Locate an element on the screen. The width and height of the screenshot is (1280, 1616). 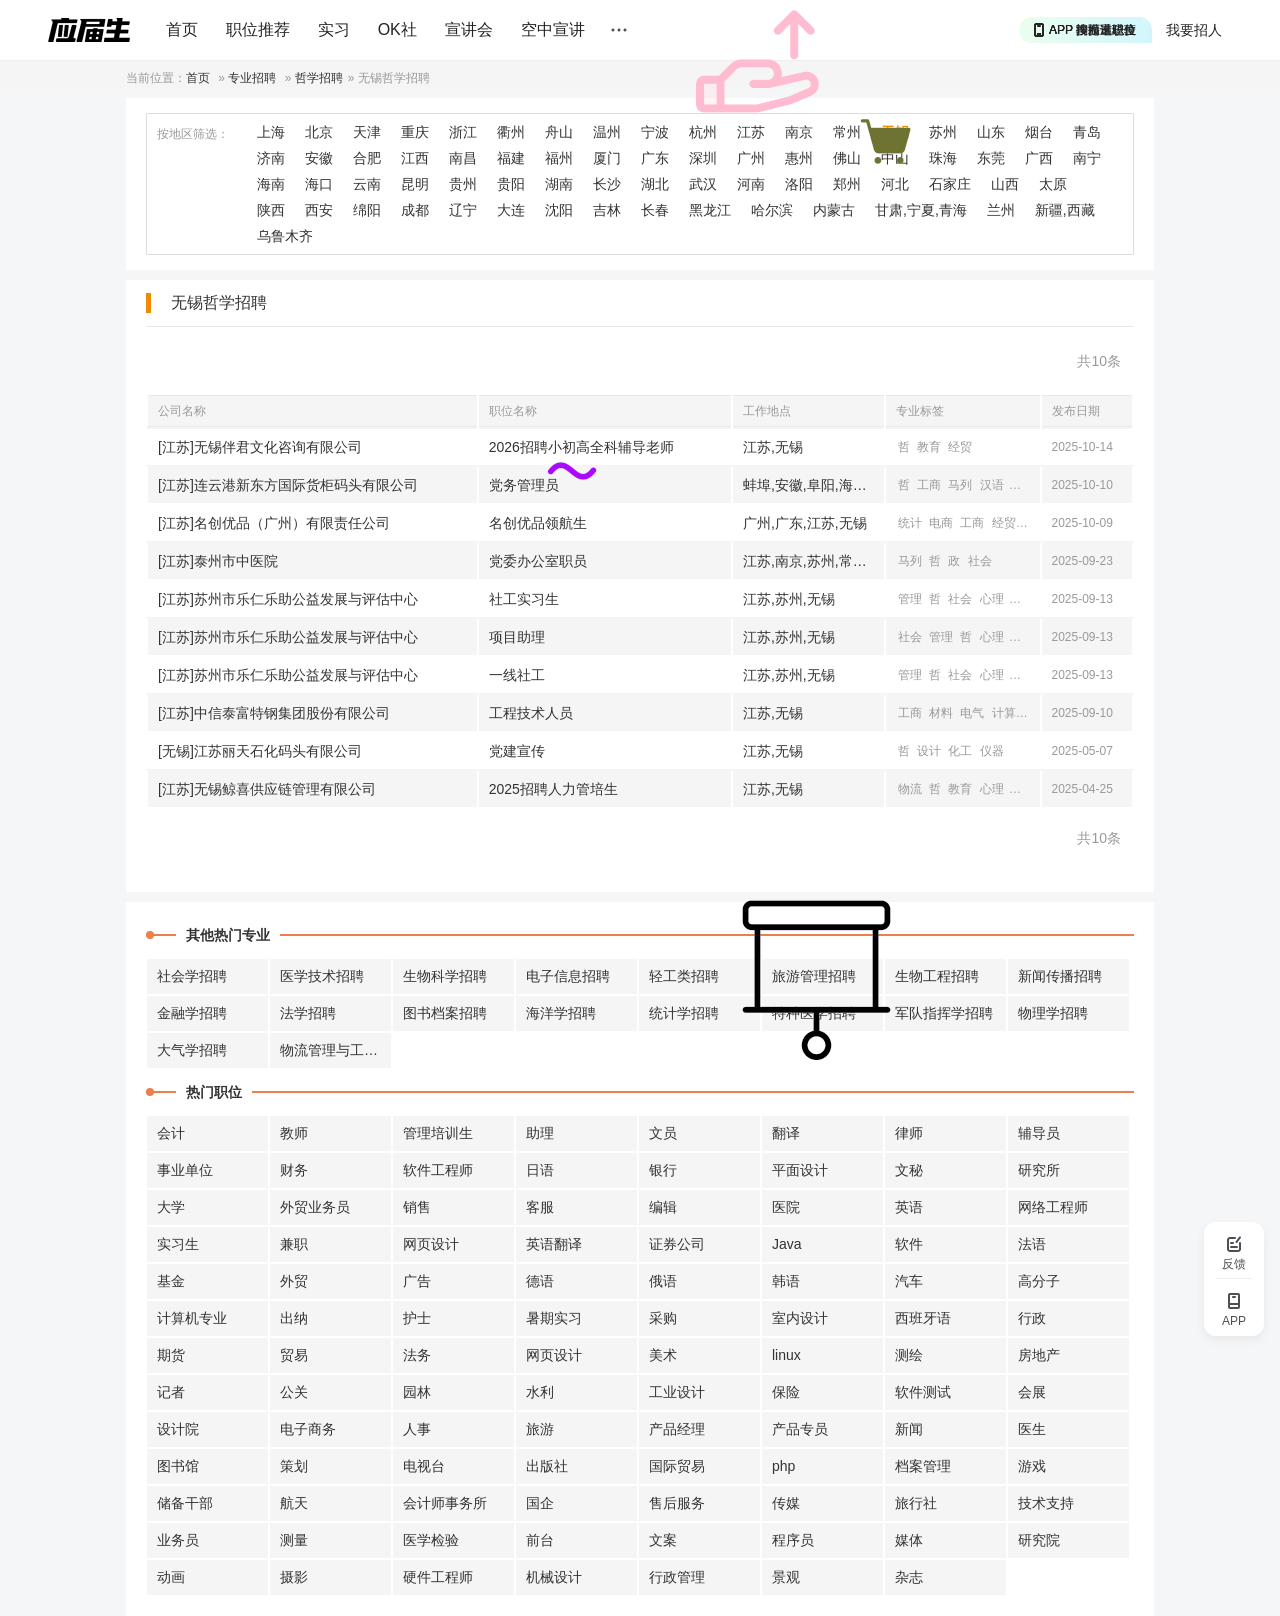
indicates approximate or similar value is located at coordinates (572, 471).